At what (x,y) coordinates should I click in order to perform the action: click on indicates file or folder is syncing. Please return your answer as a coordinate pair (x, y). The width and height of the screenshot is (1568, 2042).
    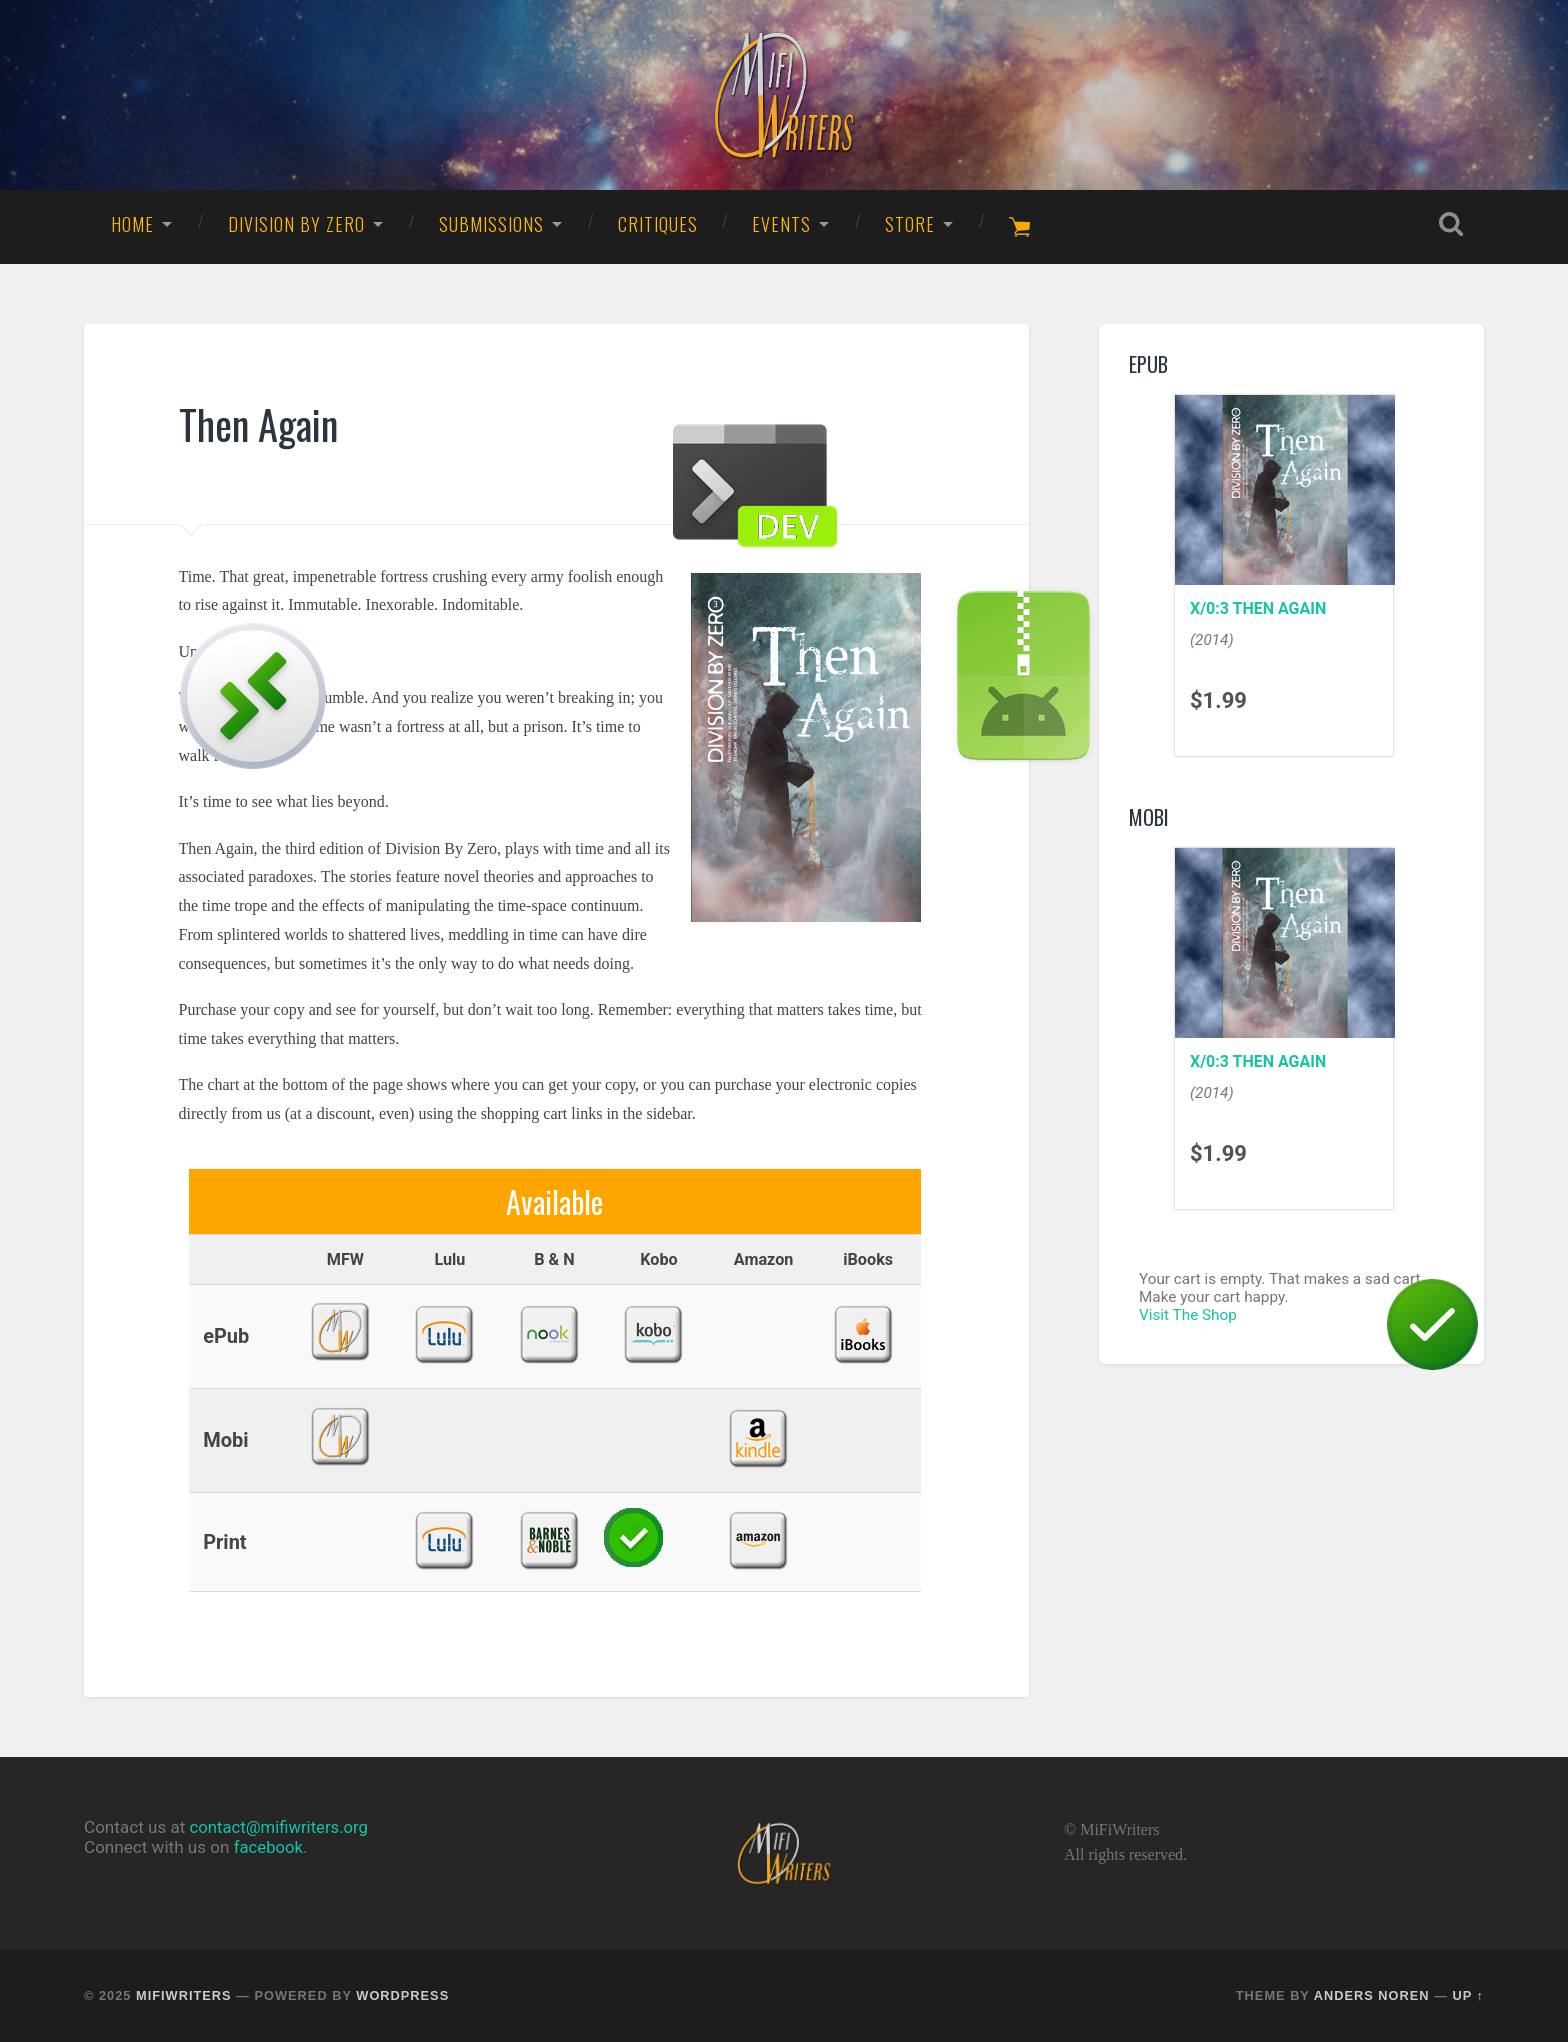
    Looking at the image, I should click on (253, 696).